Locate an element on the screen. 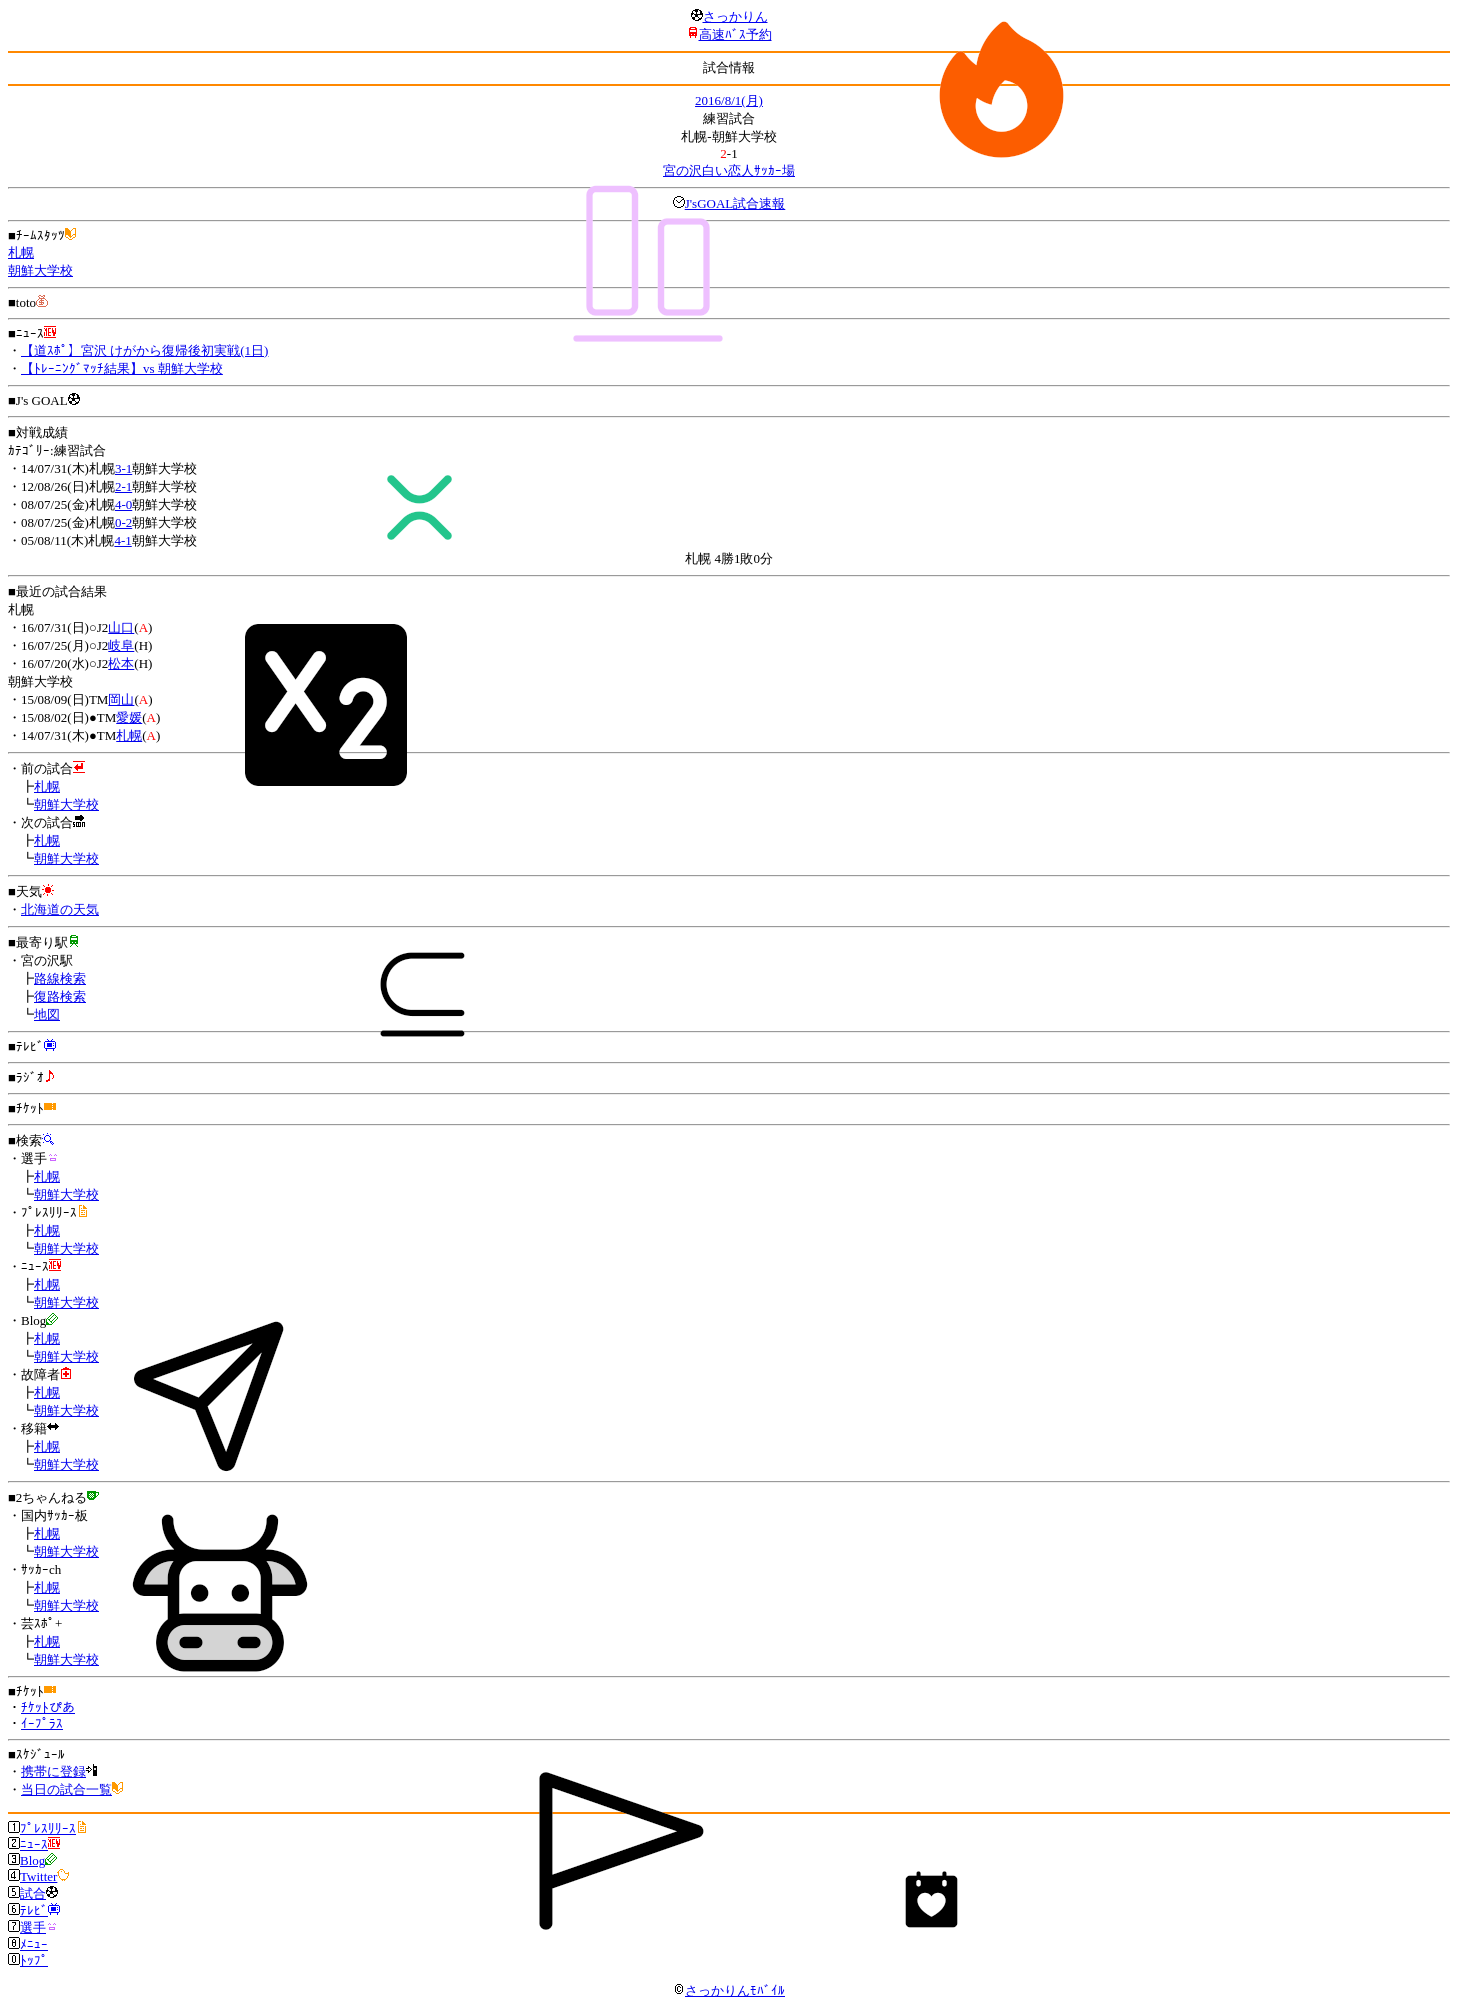 This screenshot has width=1458, height=2013. XRP cryptocurrency symbol is located at coordinates (419, 507).